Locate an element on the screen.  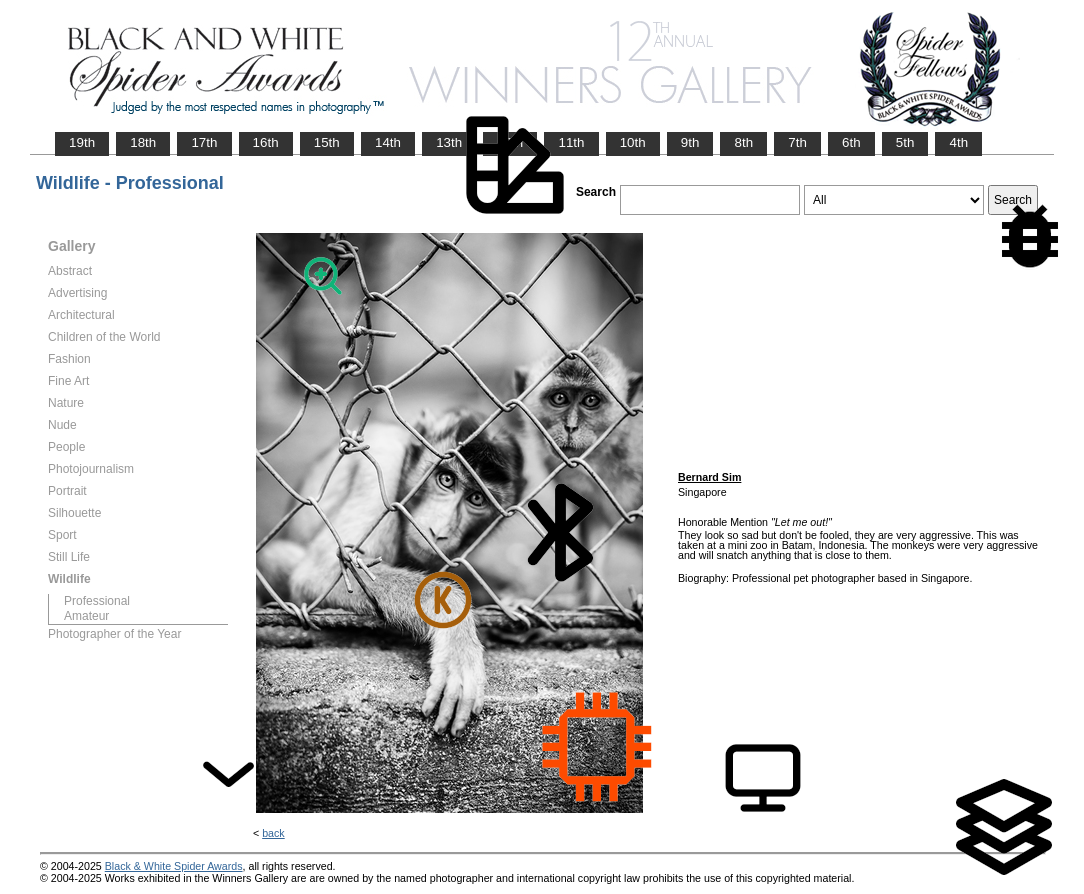
access color palette or theme settings is located at coordinates (515, 165).